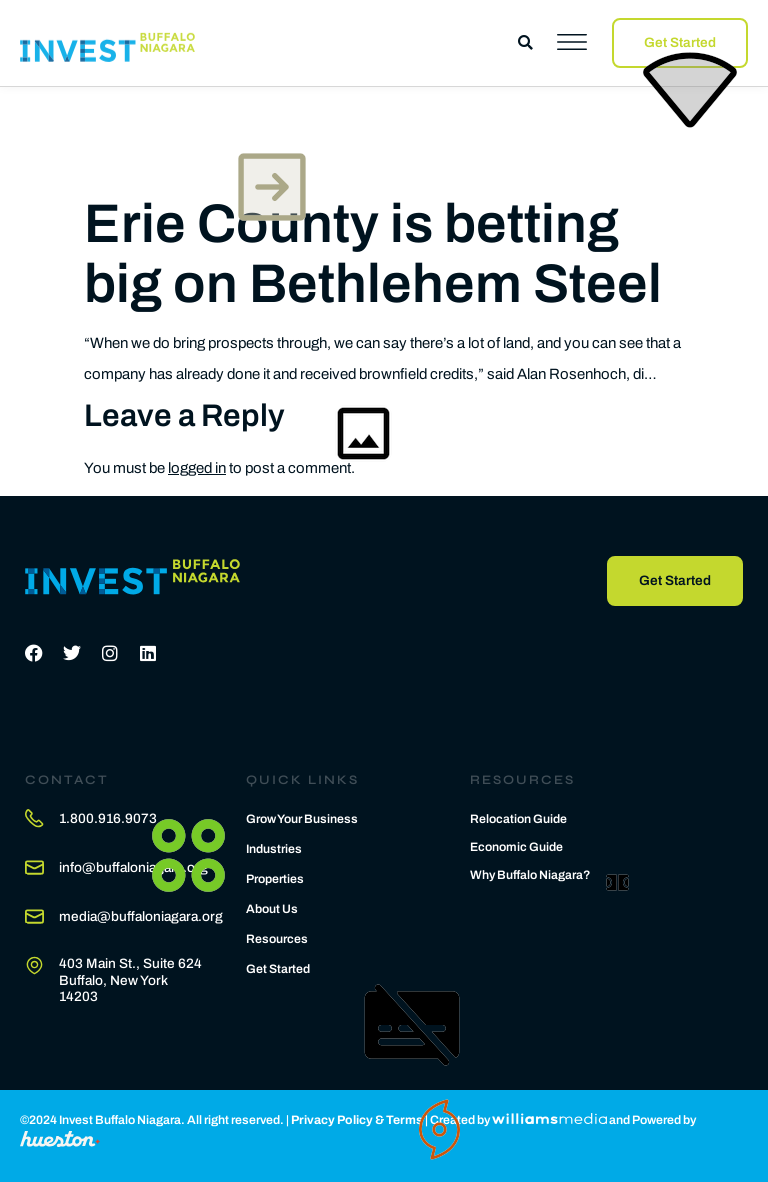 This screenshot has height=1182, width=768. Describe the element at coordinates (363, 433) in the screenshot. I see `view original image without cropping` at that location.